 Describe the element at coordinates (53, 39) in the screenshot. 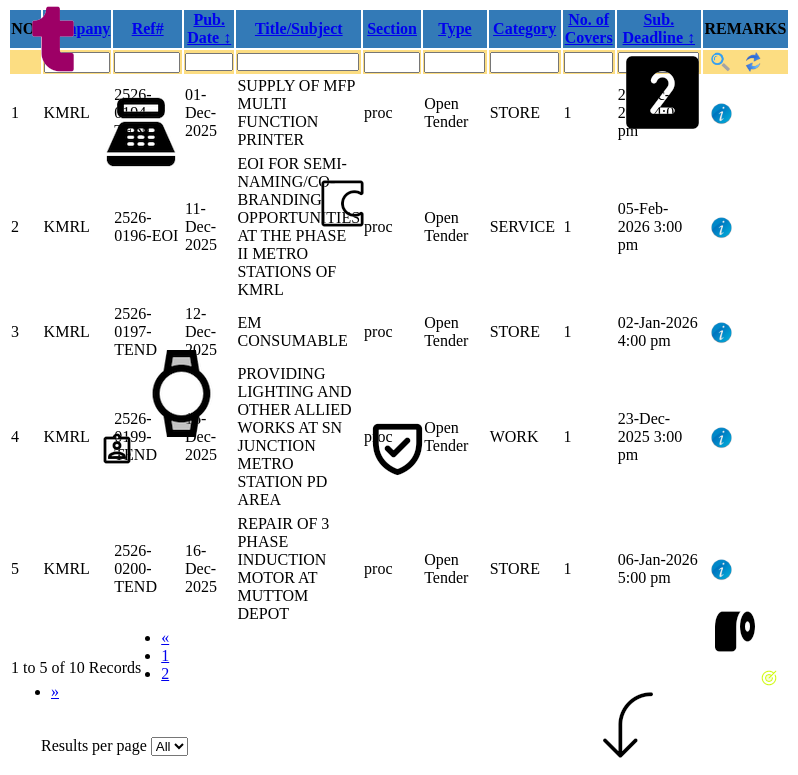

I see `open the Tumblr app` at that location.